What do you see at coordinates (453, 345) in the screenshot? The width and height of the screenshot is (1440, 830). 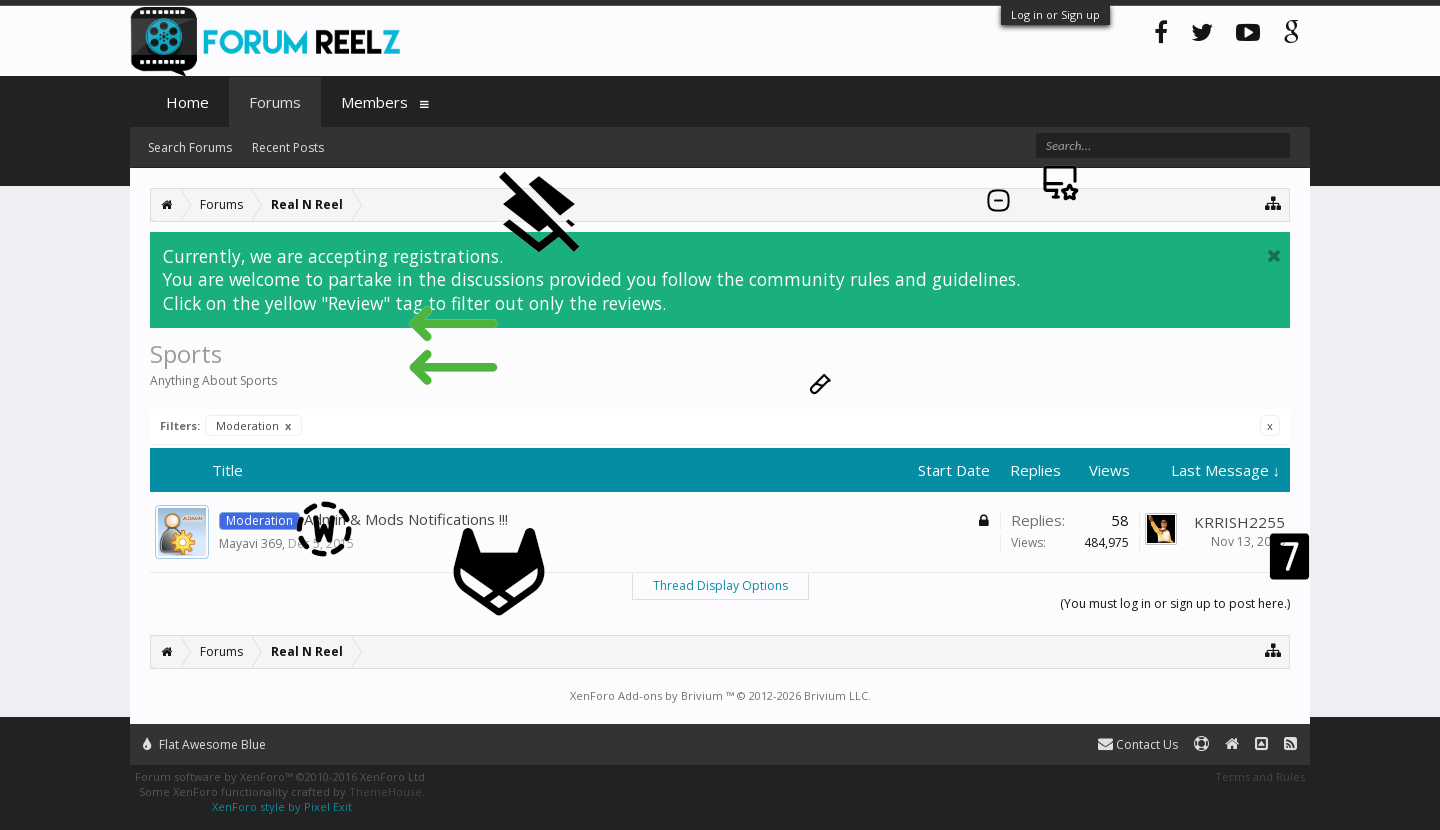 I see `move items to the left` at bounding box center [453, 345].